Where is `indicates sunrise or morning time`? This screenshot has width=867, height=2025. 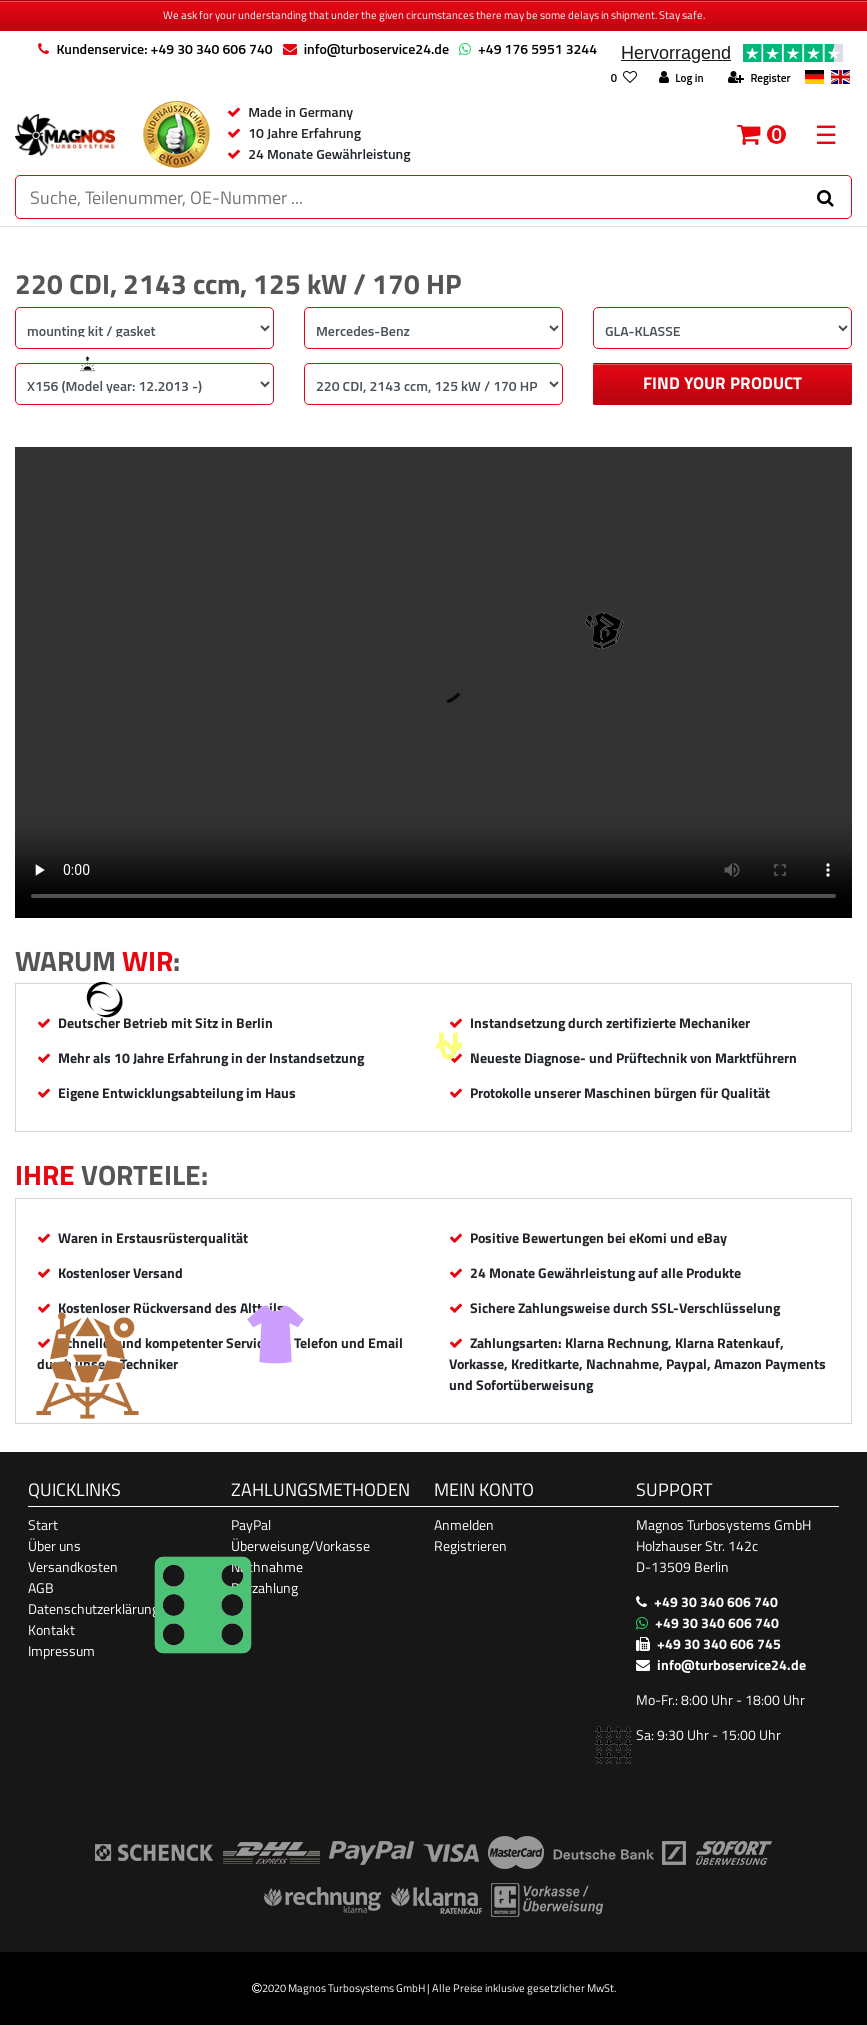
indicates sunrise or morning time is located at coordinates (87, 363).